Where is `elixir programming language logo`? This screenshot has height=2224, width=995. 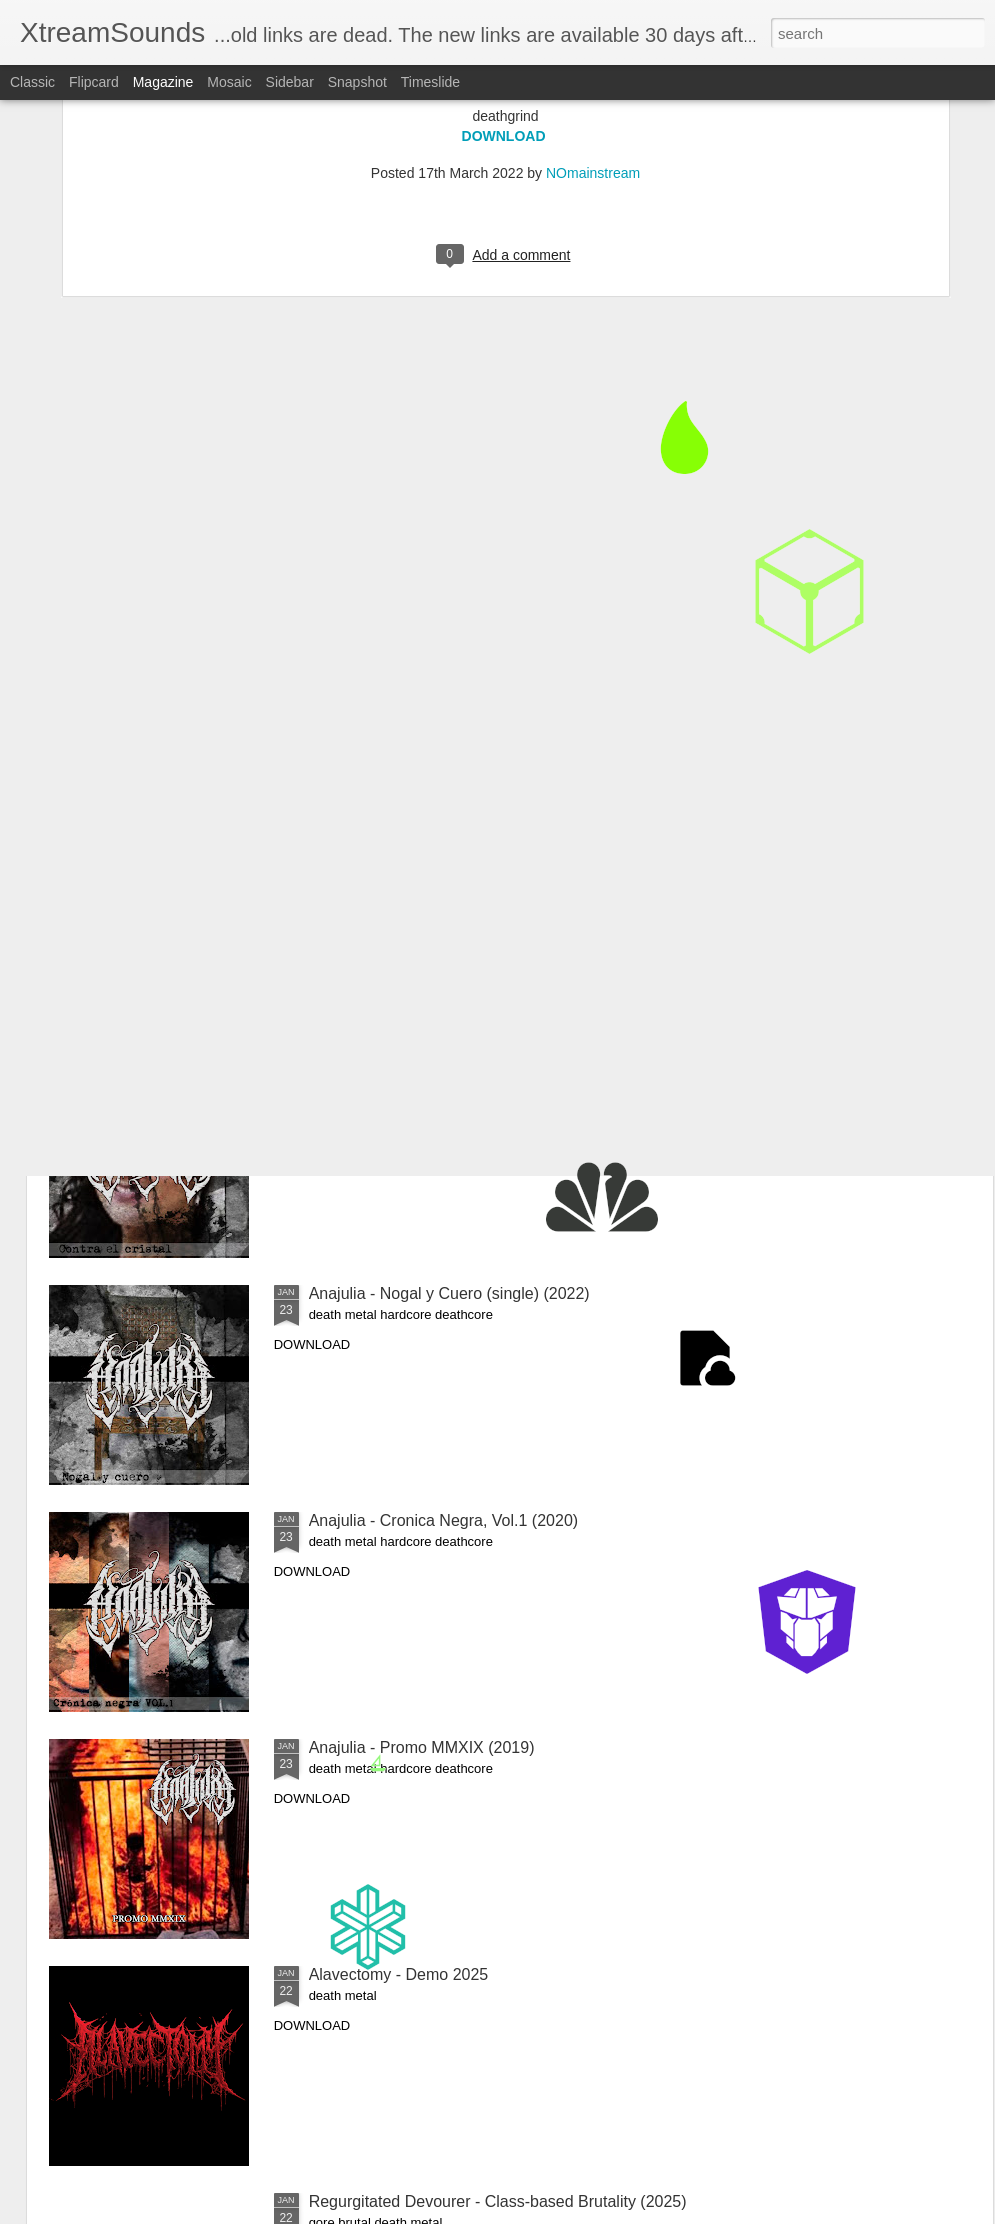 elixir programming language logo is located at coordinates (684, 437).